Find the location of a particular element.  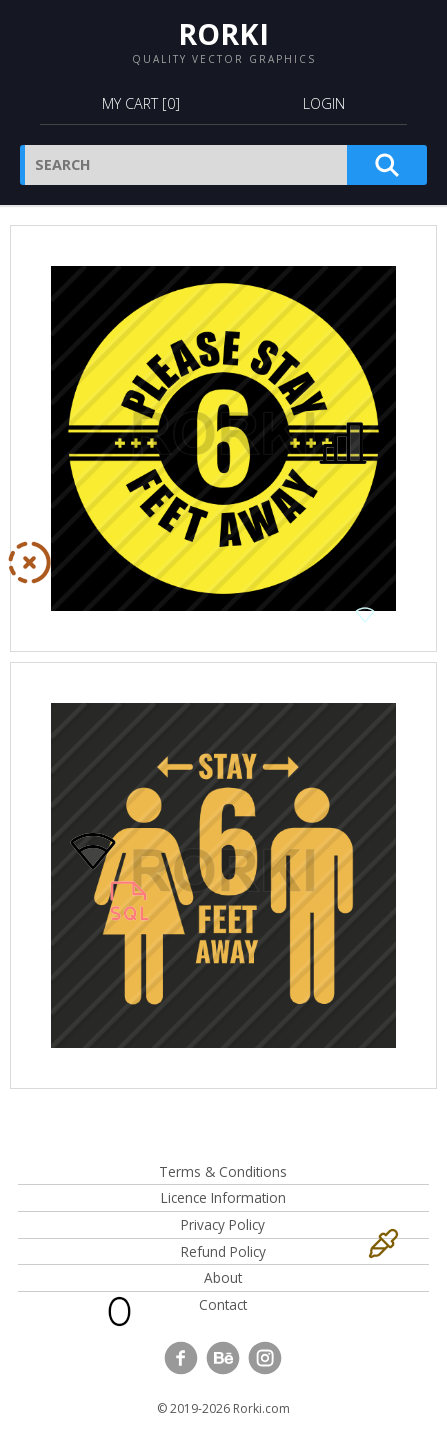

cancel or stop a process in progress is located at coordinates (29, 562).